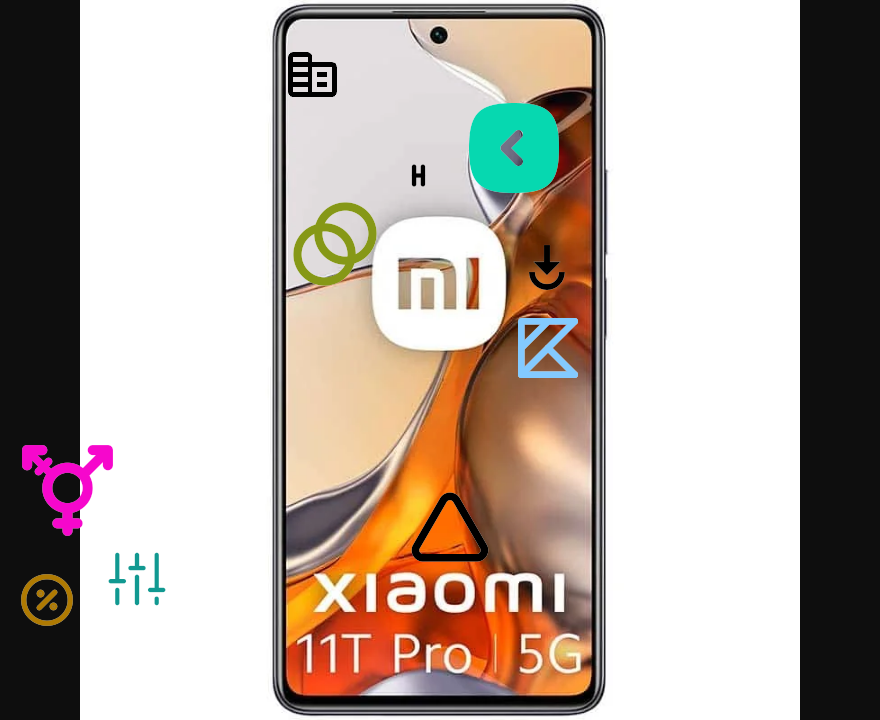 This screenshot has height=720, width=880. I want to click on indicates kotlin programming language, so click(548, 348).